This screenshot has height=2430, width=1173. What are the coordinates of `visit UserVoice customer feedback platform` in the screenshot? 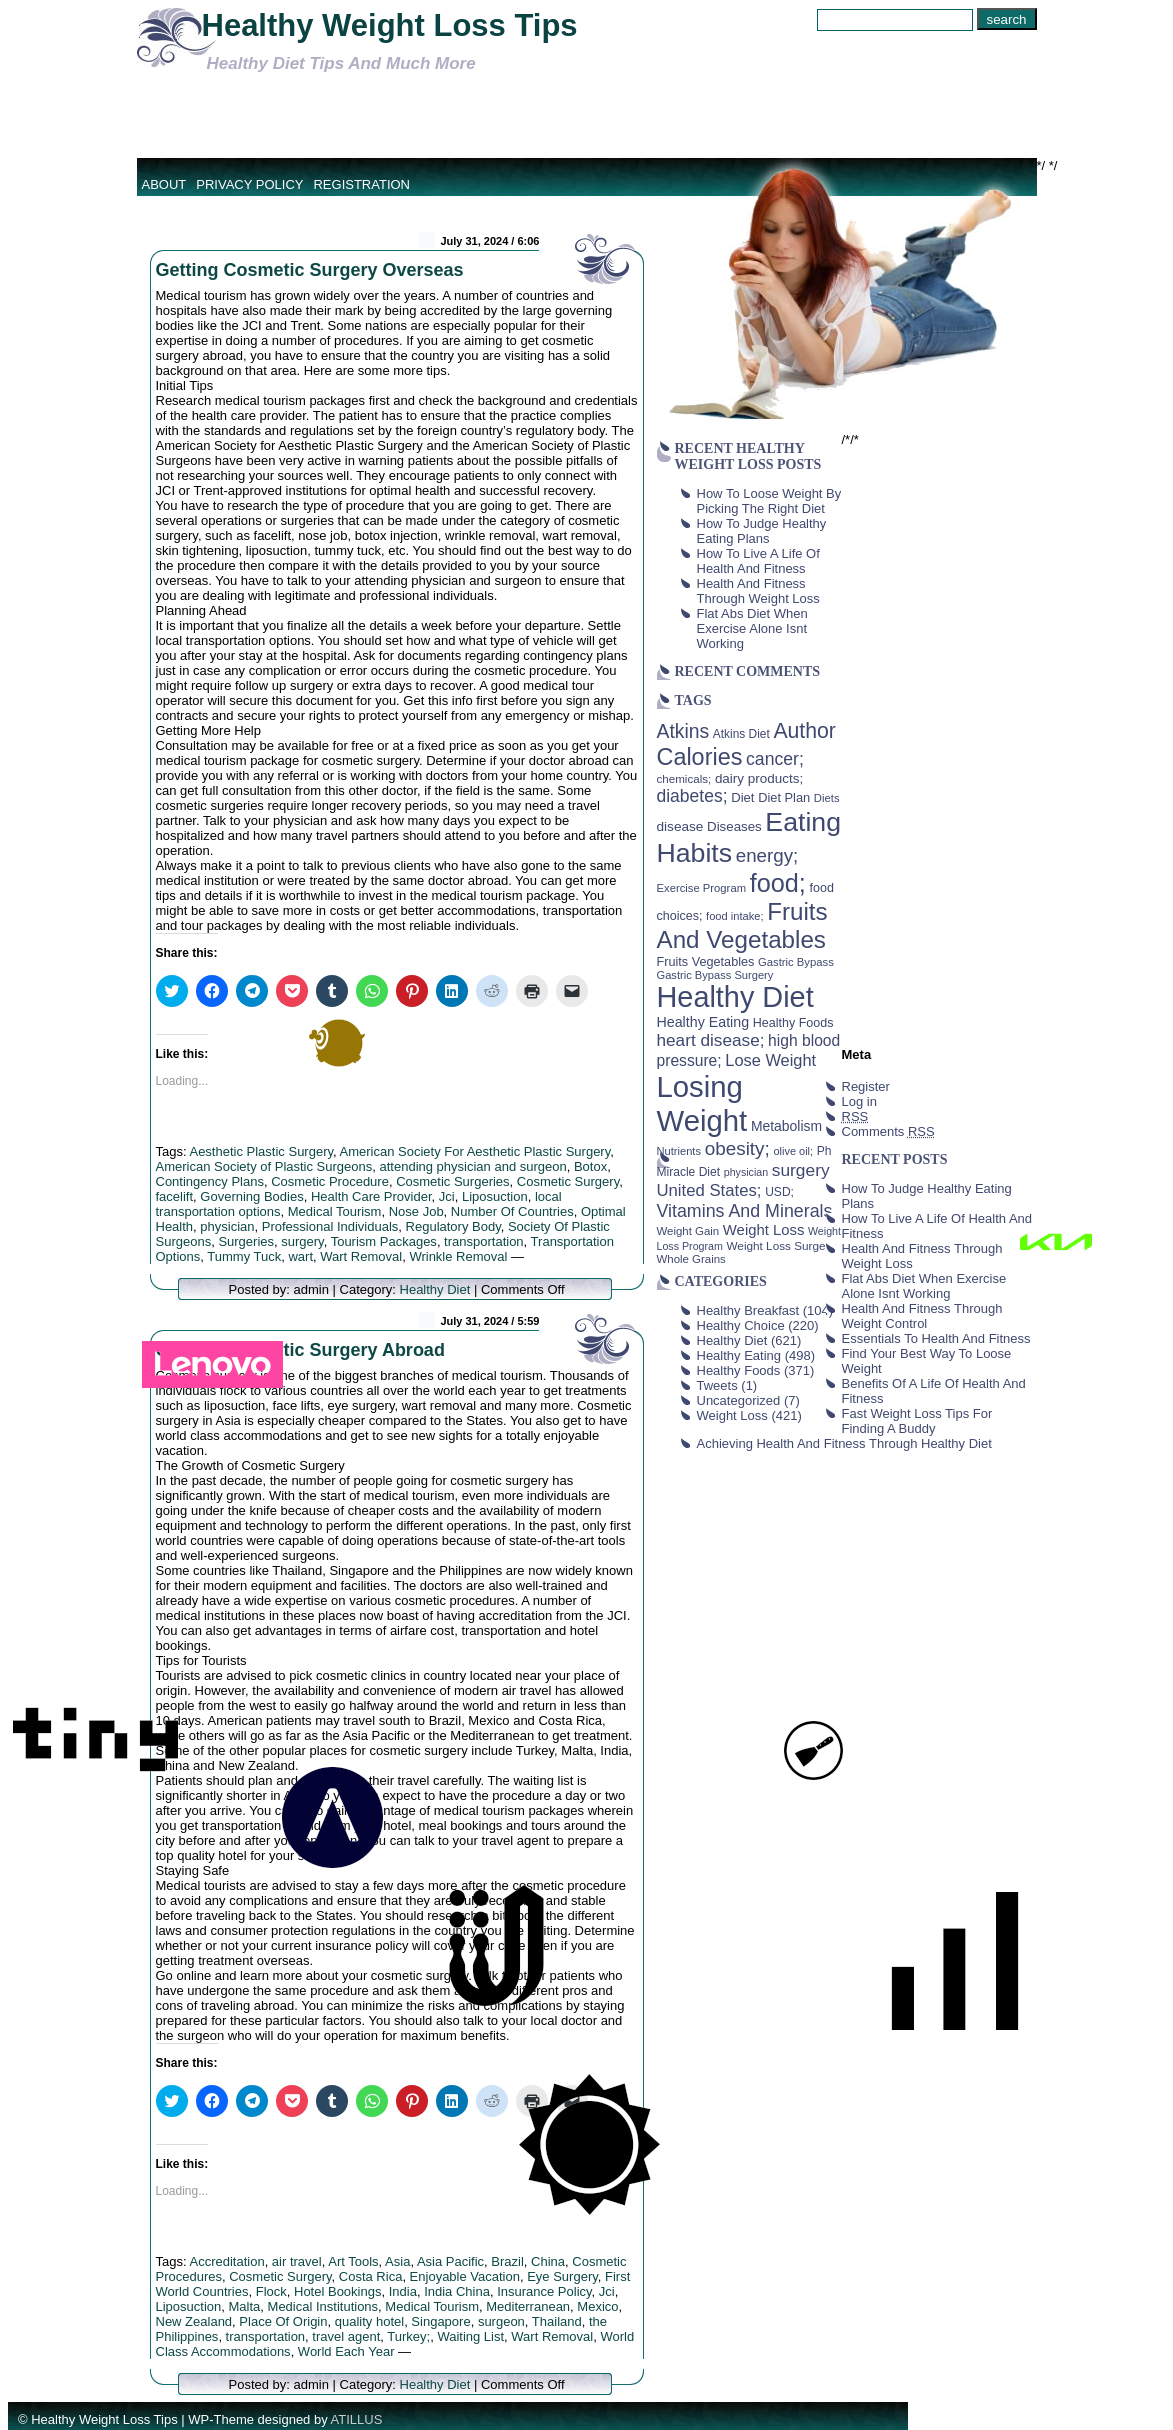 It's located at (496, 1945).